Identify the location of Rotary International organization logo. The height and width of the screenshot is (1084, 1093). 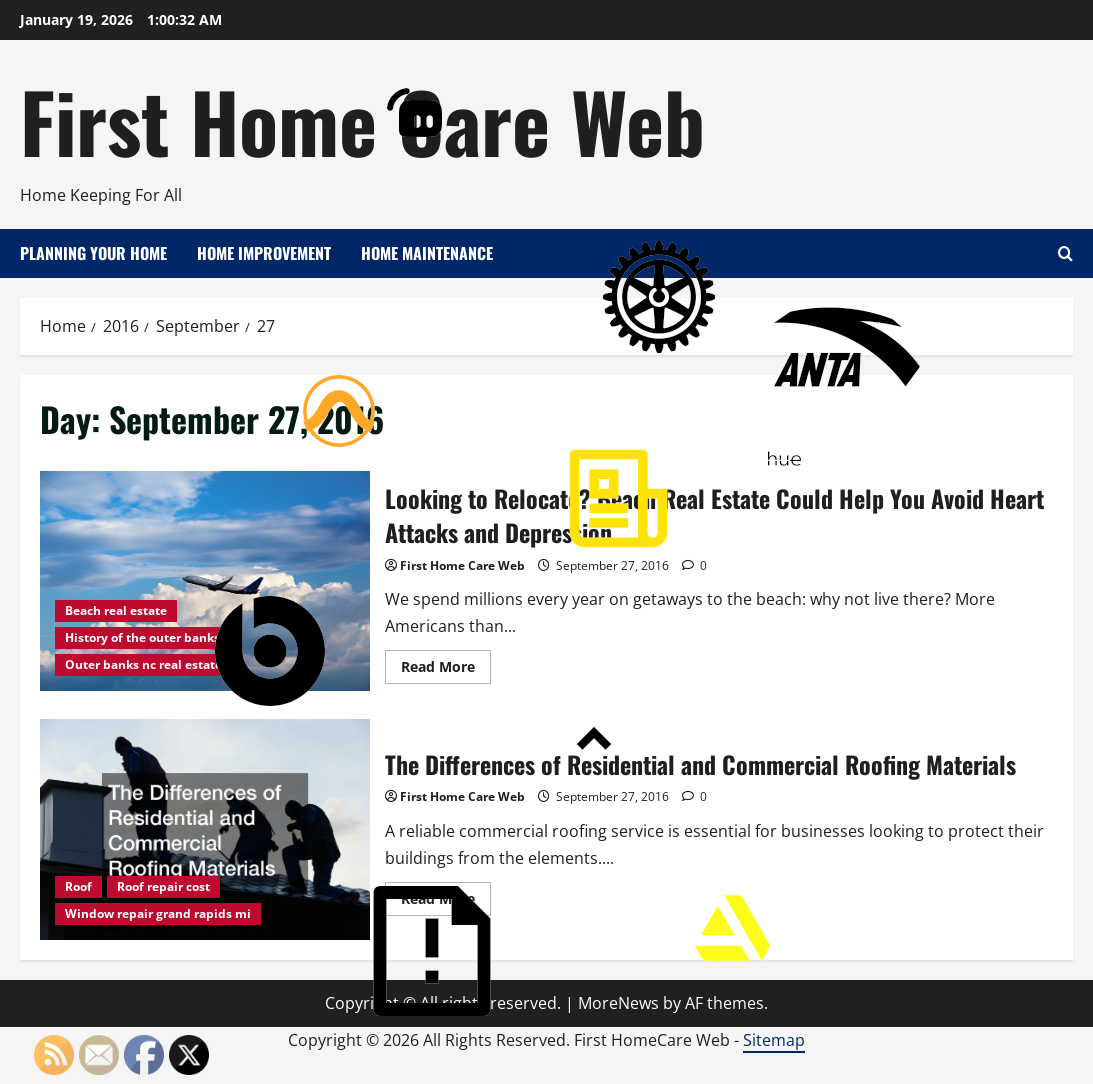
(659, 297).